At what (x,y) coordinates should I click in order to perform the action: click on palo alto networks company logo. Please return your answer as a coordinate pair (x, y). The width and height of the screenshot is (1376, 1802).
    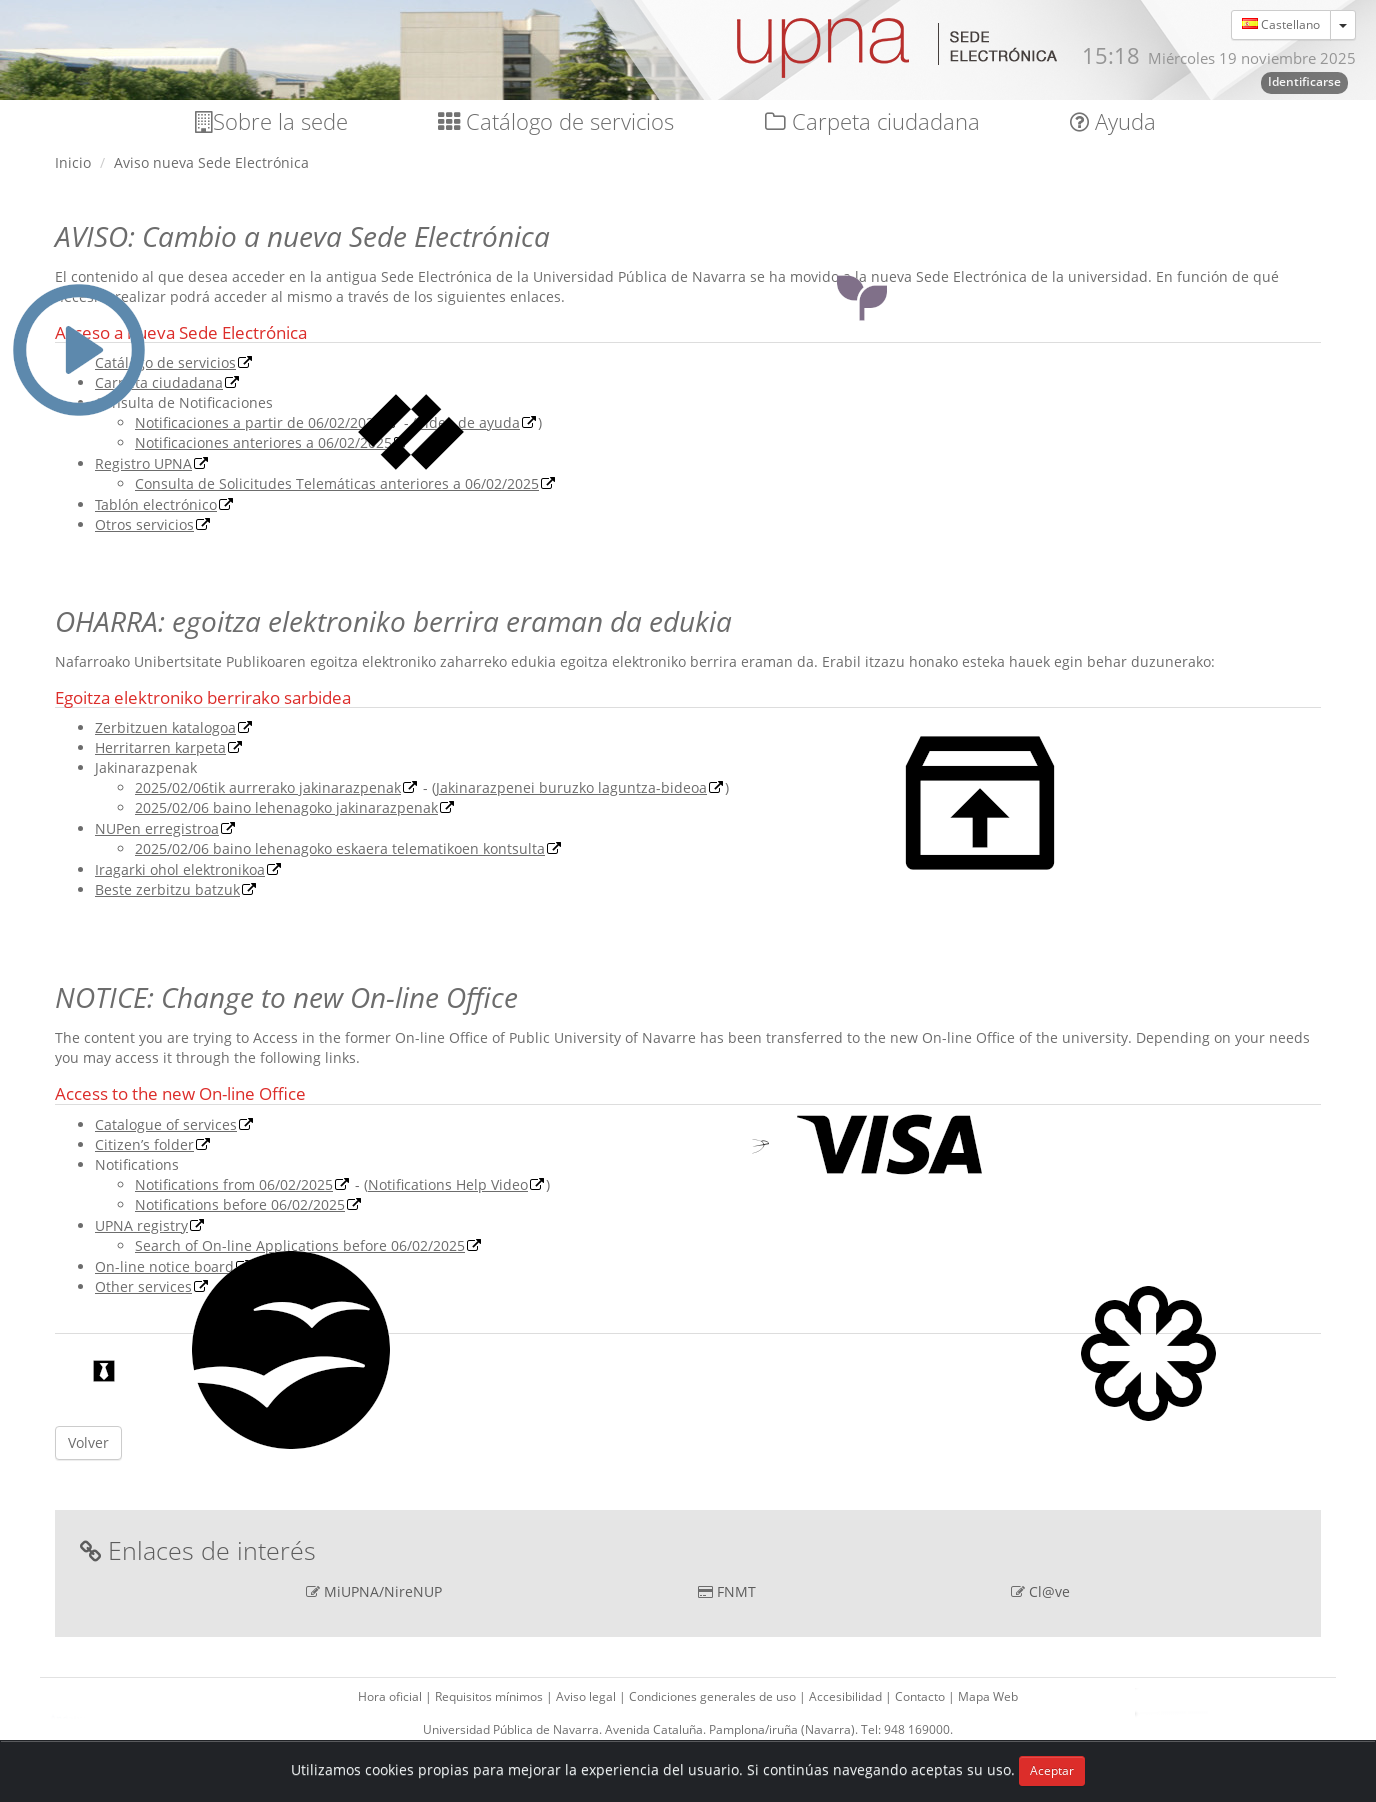
    Looking at the image, I should click on (411, 432).